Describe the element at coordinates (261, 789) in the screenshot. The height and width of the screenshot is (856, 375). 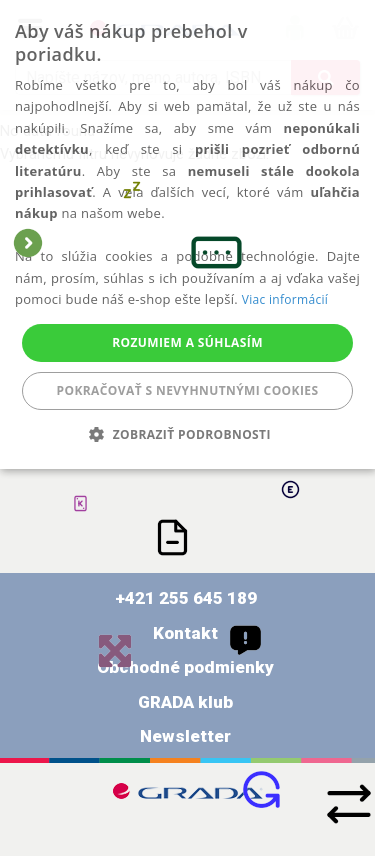
I see `rotate an image or object` at that location.